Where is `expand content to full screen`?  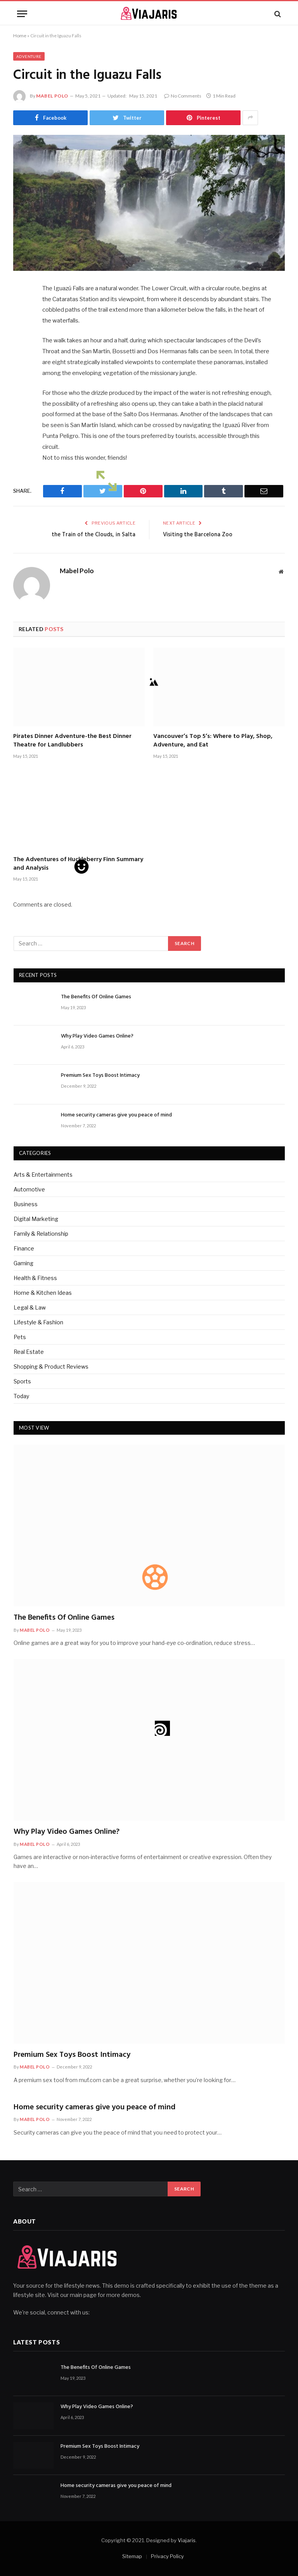 expand content to full screen is located at coordinates (106, 481).